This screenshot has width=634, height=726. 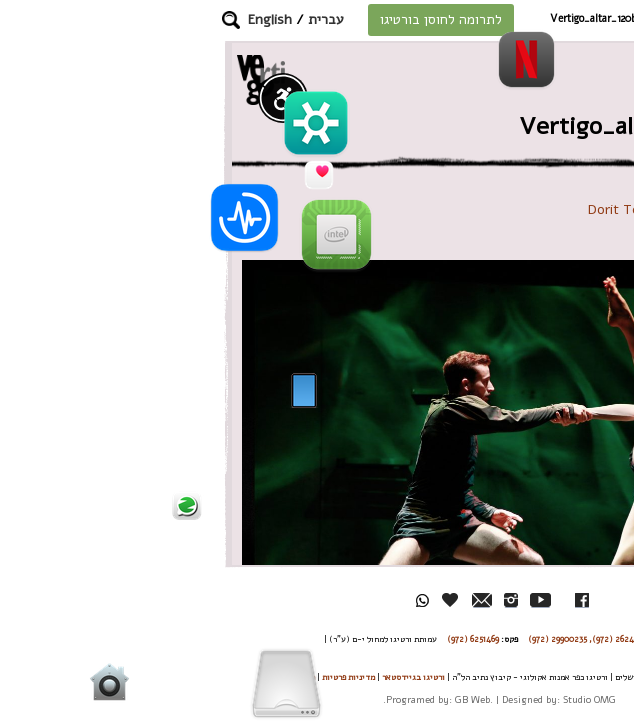 What do you see at coordinates (319, 175) in the screenshot?
I see `open the Health app to view fitness and wellness data` at bounding box center [319, 175].